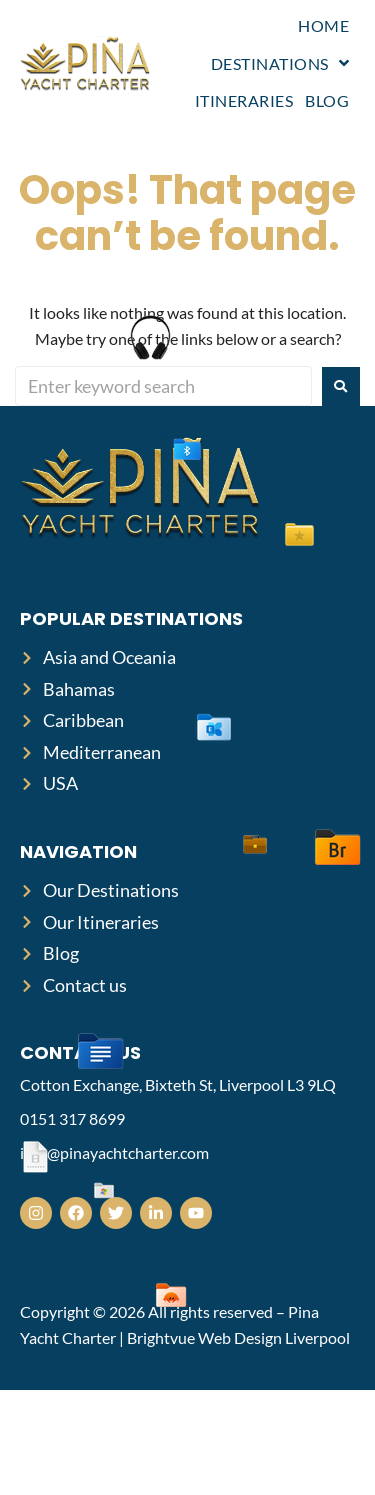  What do you see at coordinates (255, 845) in the screenshot?
I see `open work or business documents folder` at bounding box center [255, 845].